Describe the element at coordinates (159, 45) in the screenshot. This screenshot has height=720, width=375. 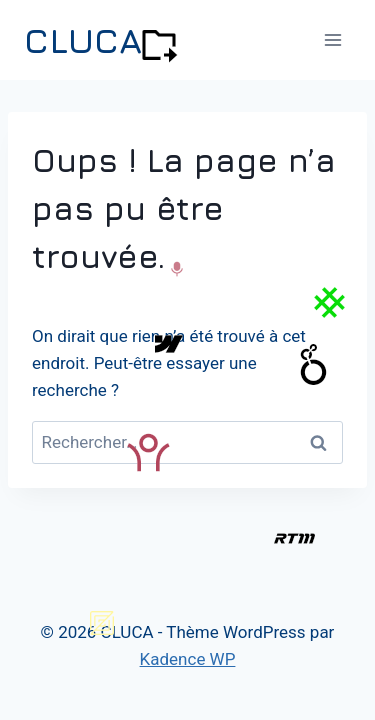
I see `share a folder with others` at that location.